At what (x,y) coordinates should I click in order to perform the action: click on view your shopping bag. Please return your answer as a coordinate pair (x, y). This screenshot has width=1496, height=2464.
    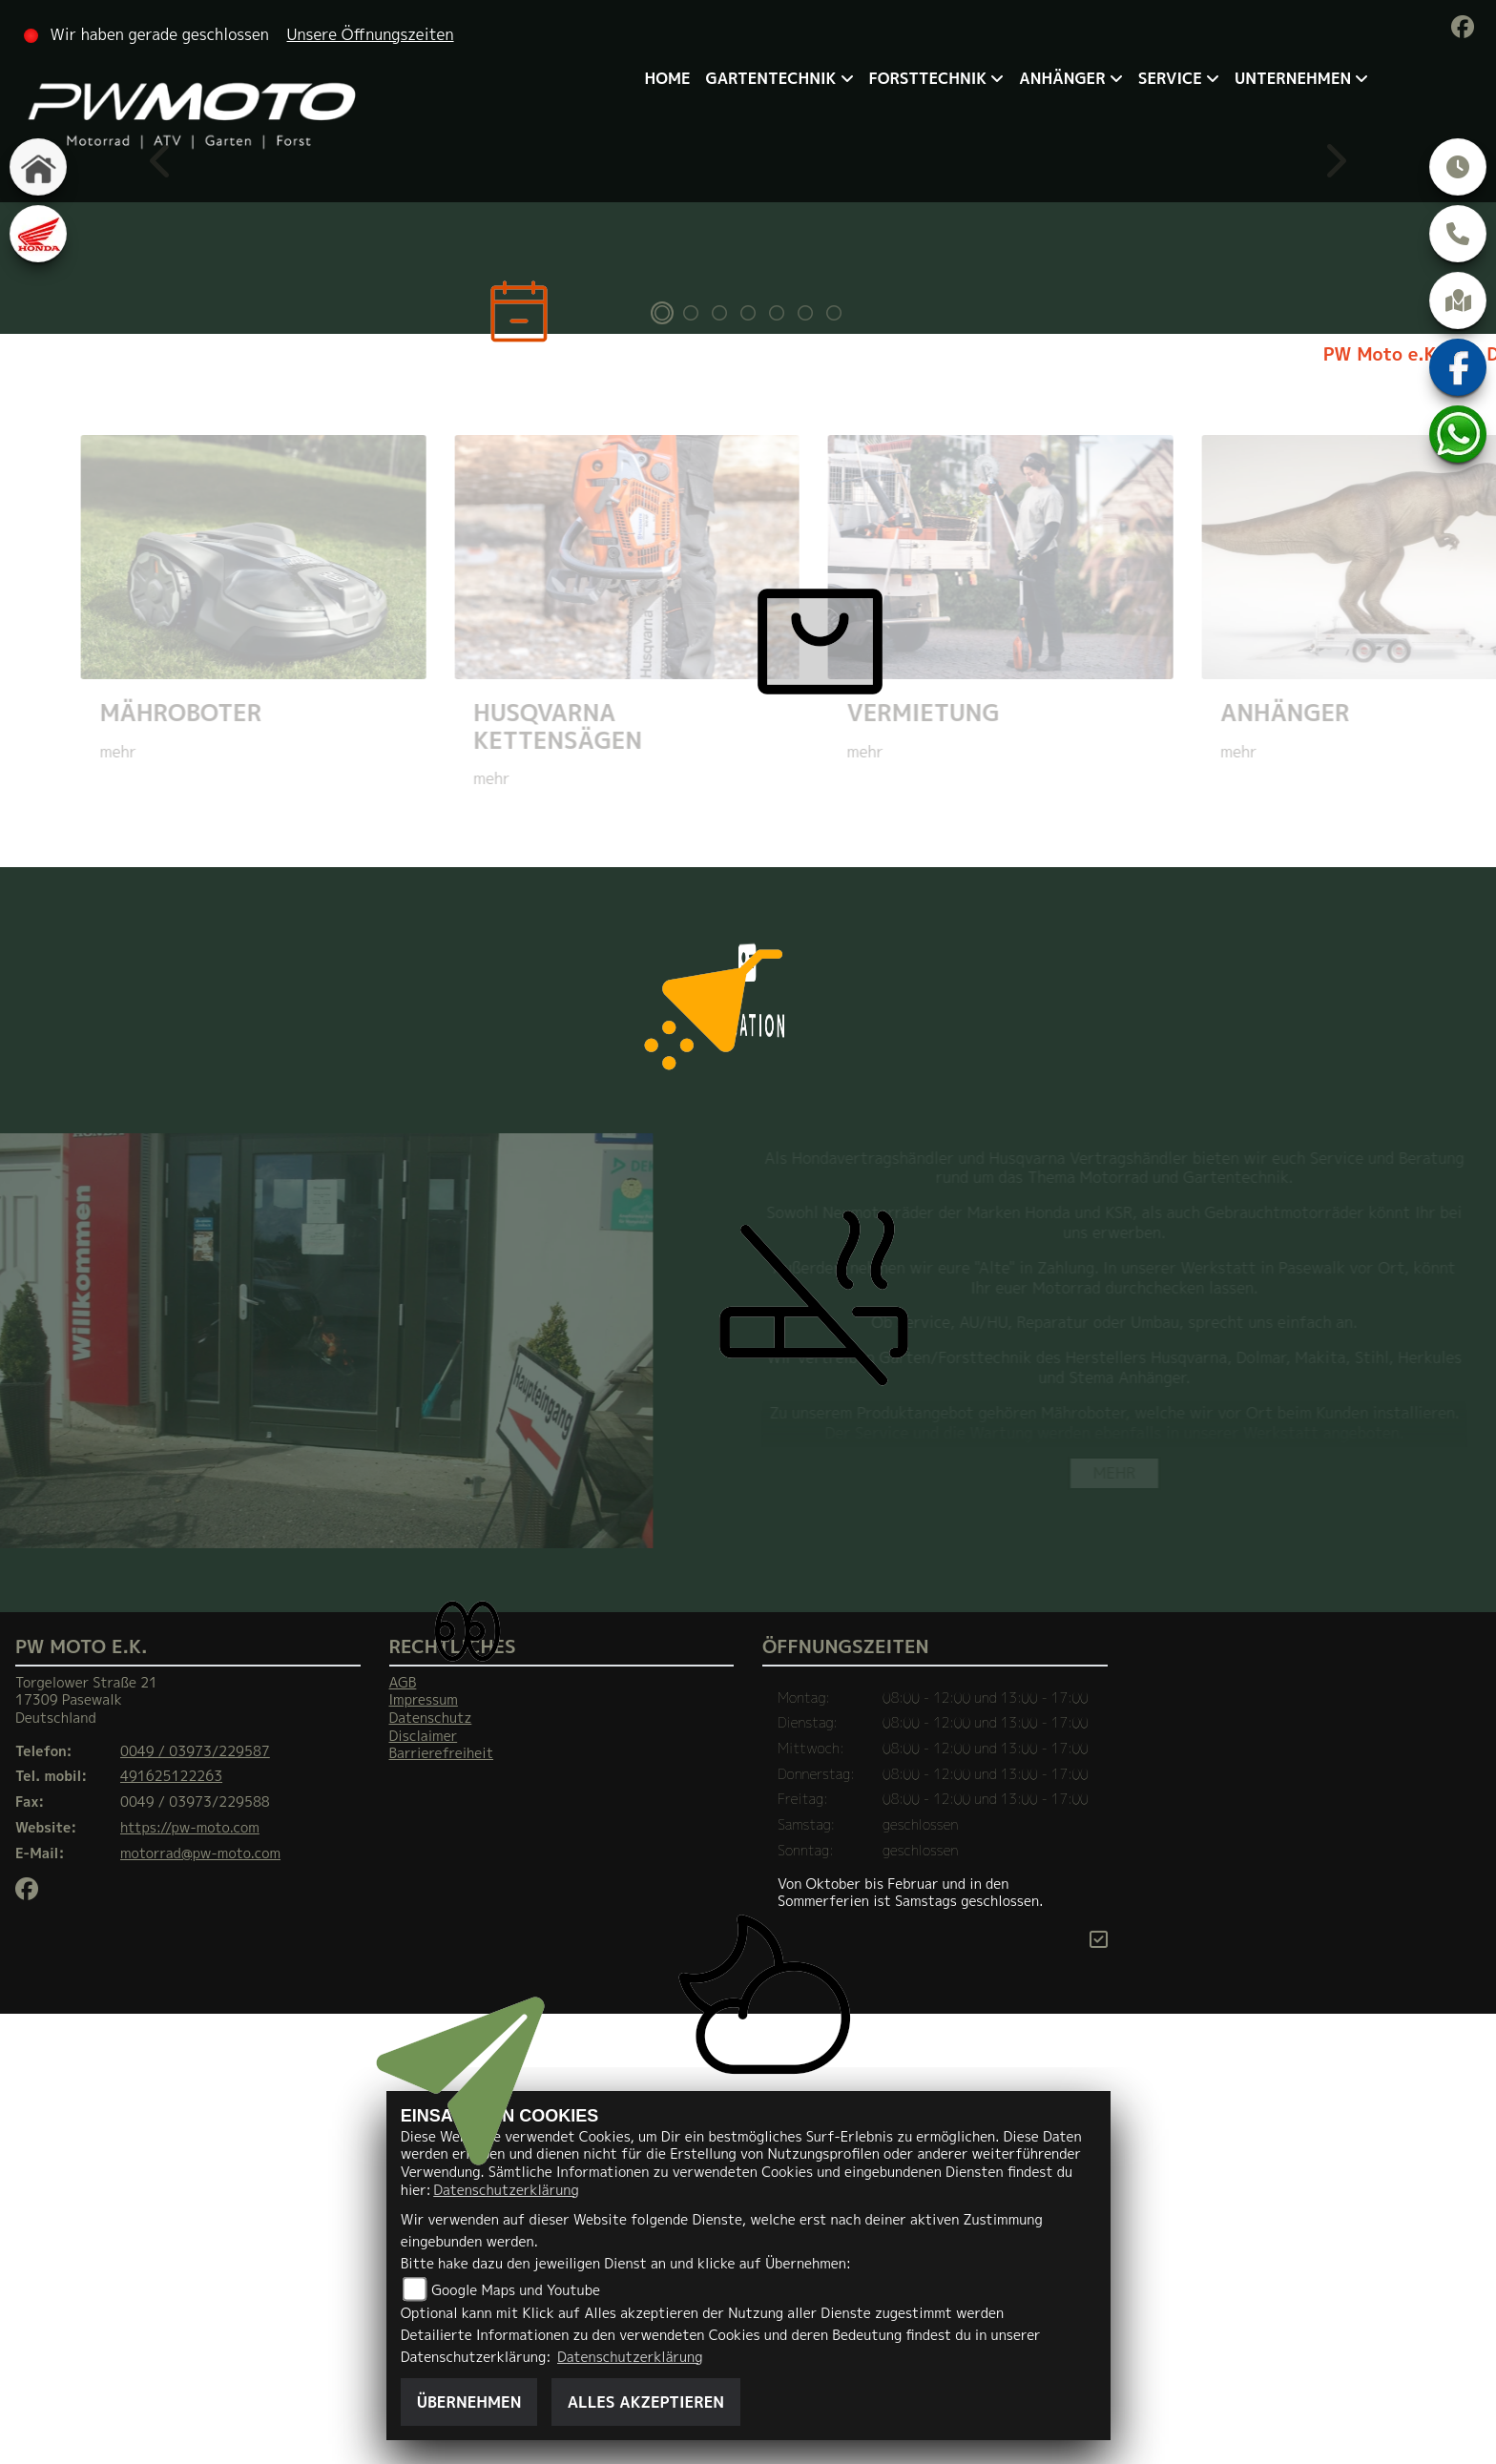
    Looking at the image, I should click on (820, 641).